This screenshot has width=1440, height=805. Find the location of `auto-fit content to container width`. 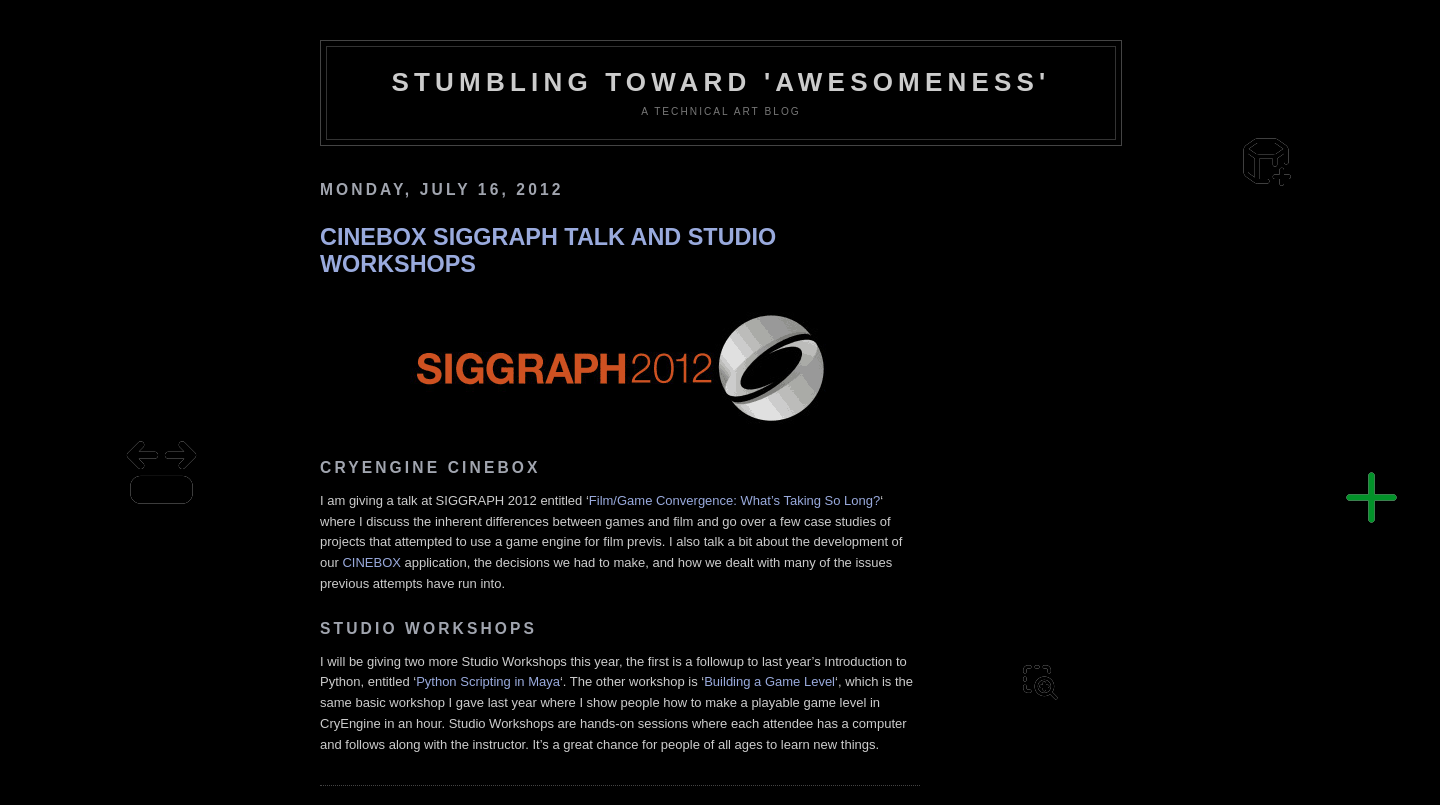

auto-fit content to container width is located at coordinates (161, 472).